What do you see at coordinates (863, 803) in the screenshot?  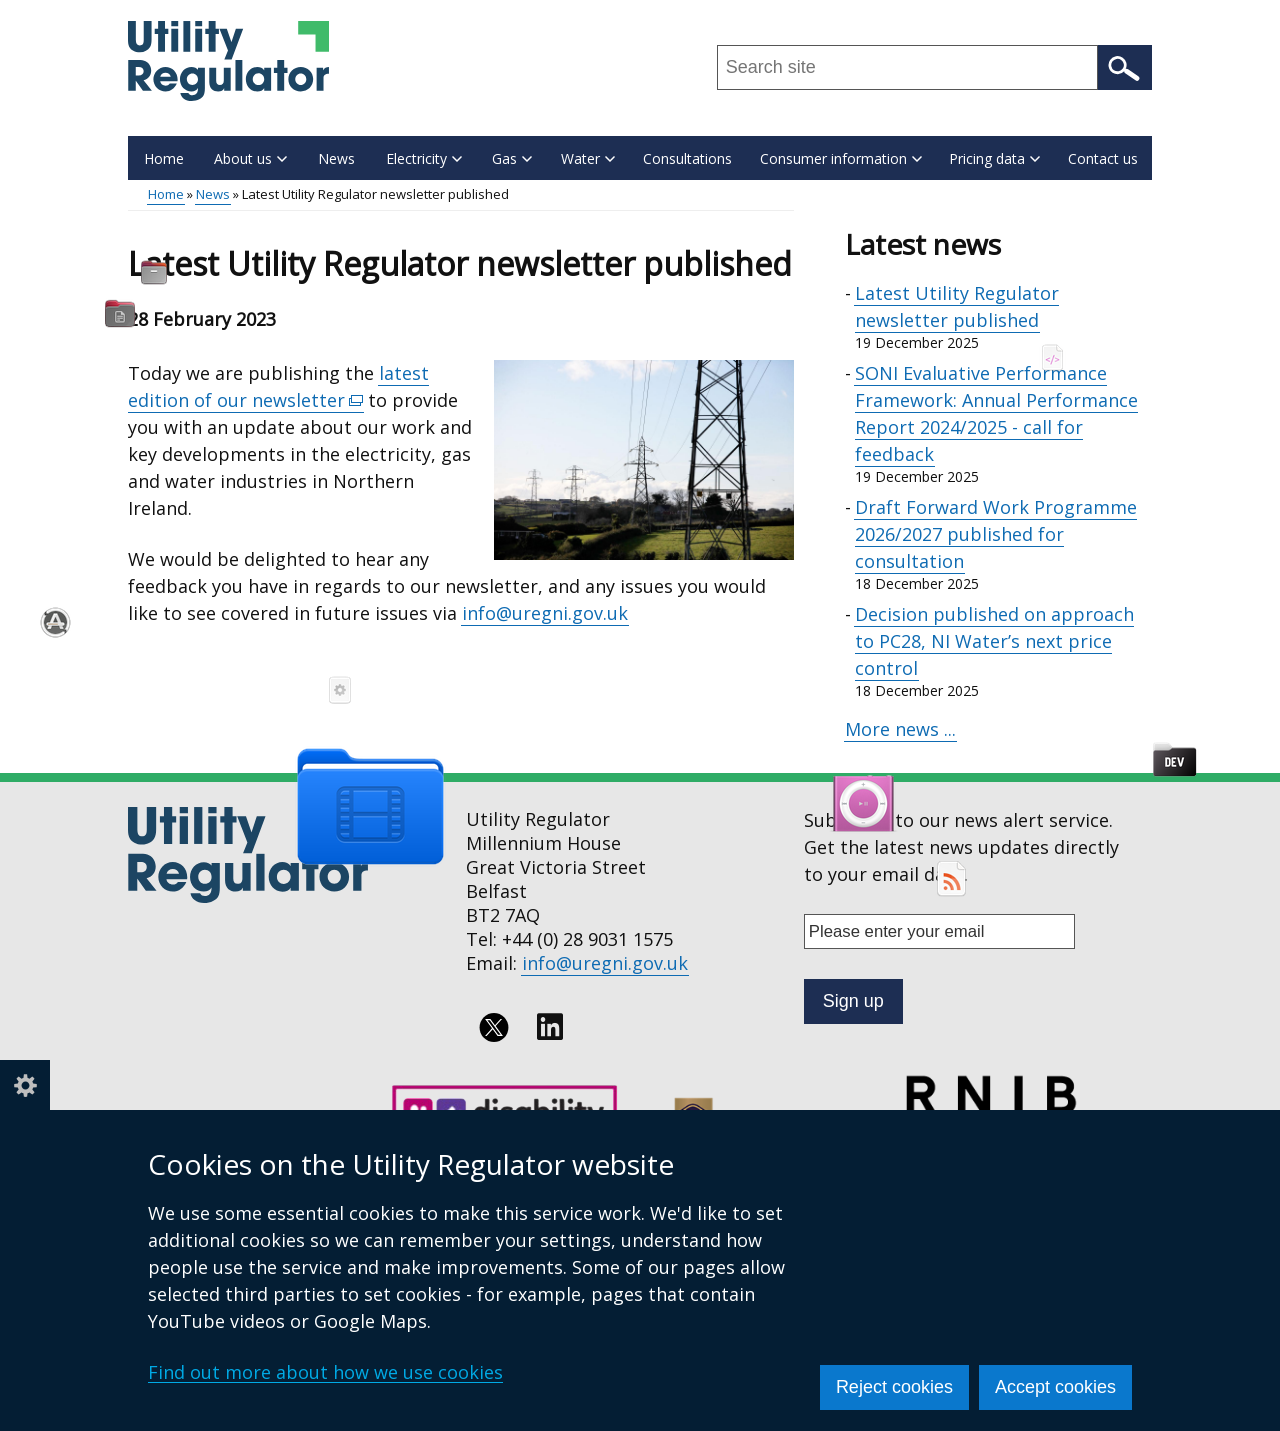 I see `iPod shuffle device connected` at bounding box center [863, 803].